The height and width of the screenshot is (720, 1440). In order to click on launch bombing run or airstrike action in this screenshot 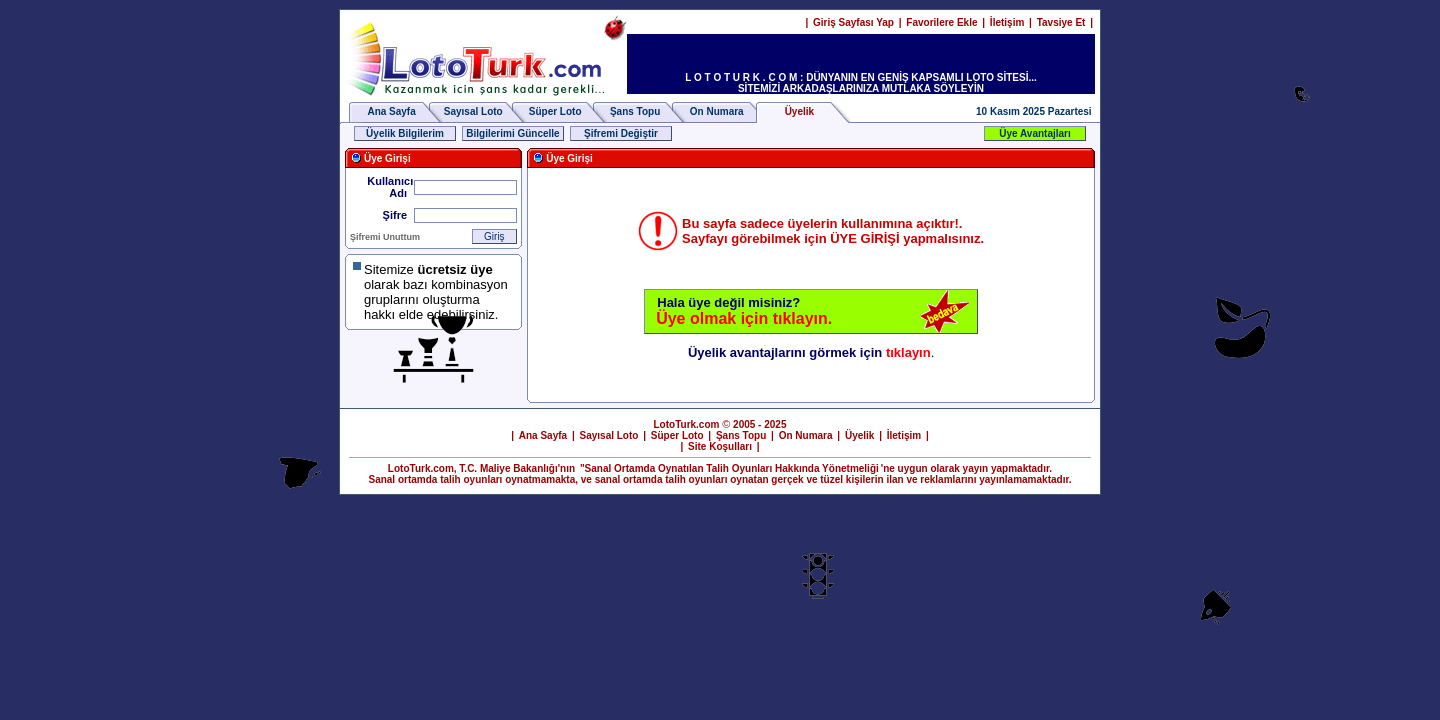, I will do `click(1216, 607)`.